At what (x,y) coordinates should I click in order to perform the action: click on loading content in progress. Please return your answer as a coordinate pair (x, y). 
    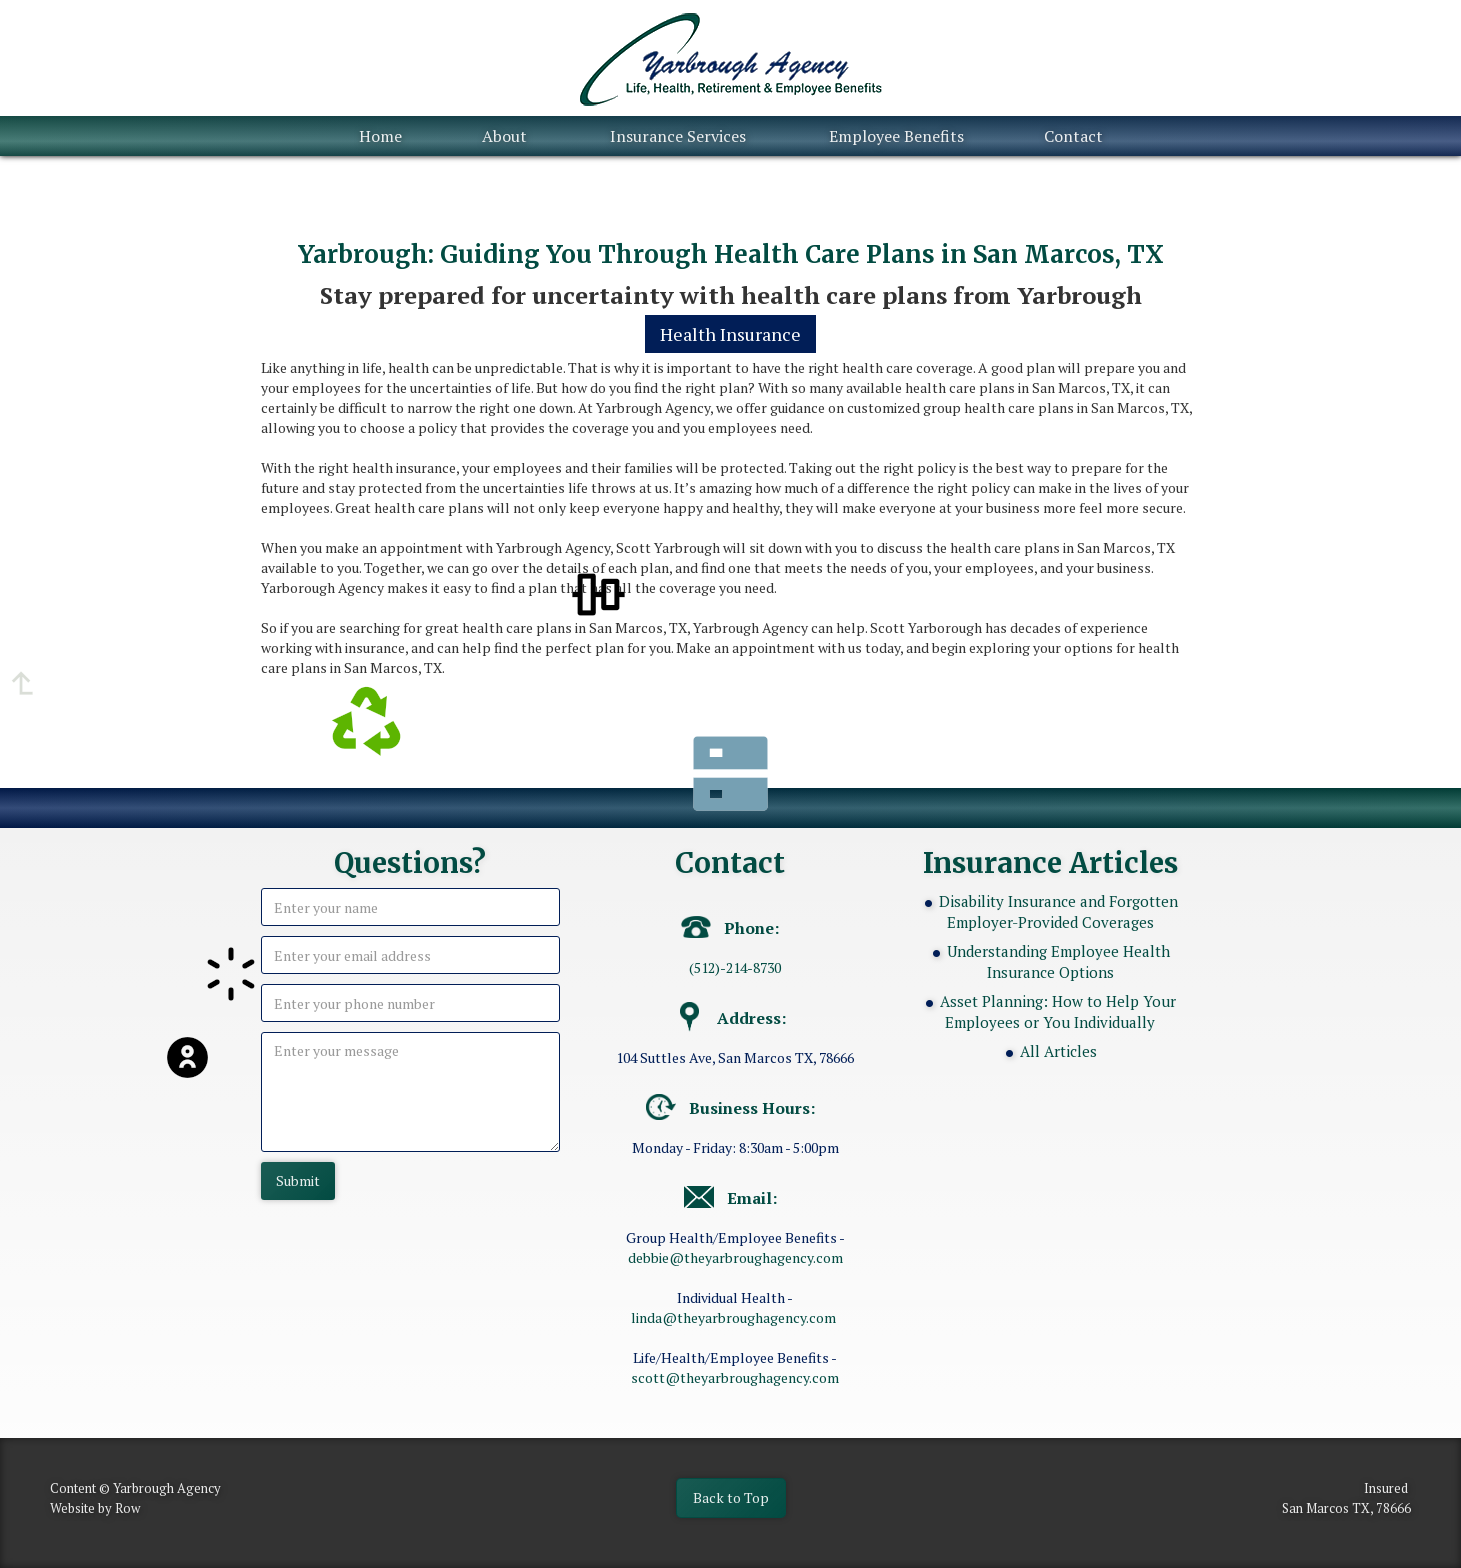
    Looking at the image, I should click on (231, 974).